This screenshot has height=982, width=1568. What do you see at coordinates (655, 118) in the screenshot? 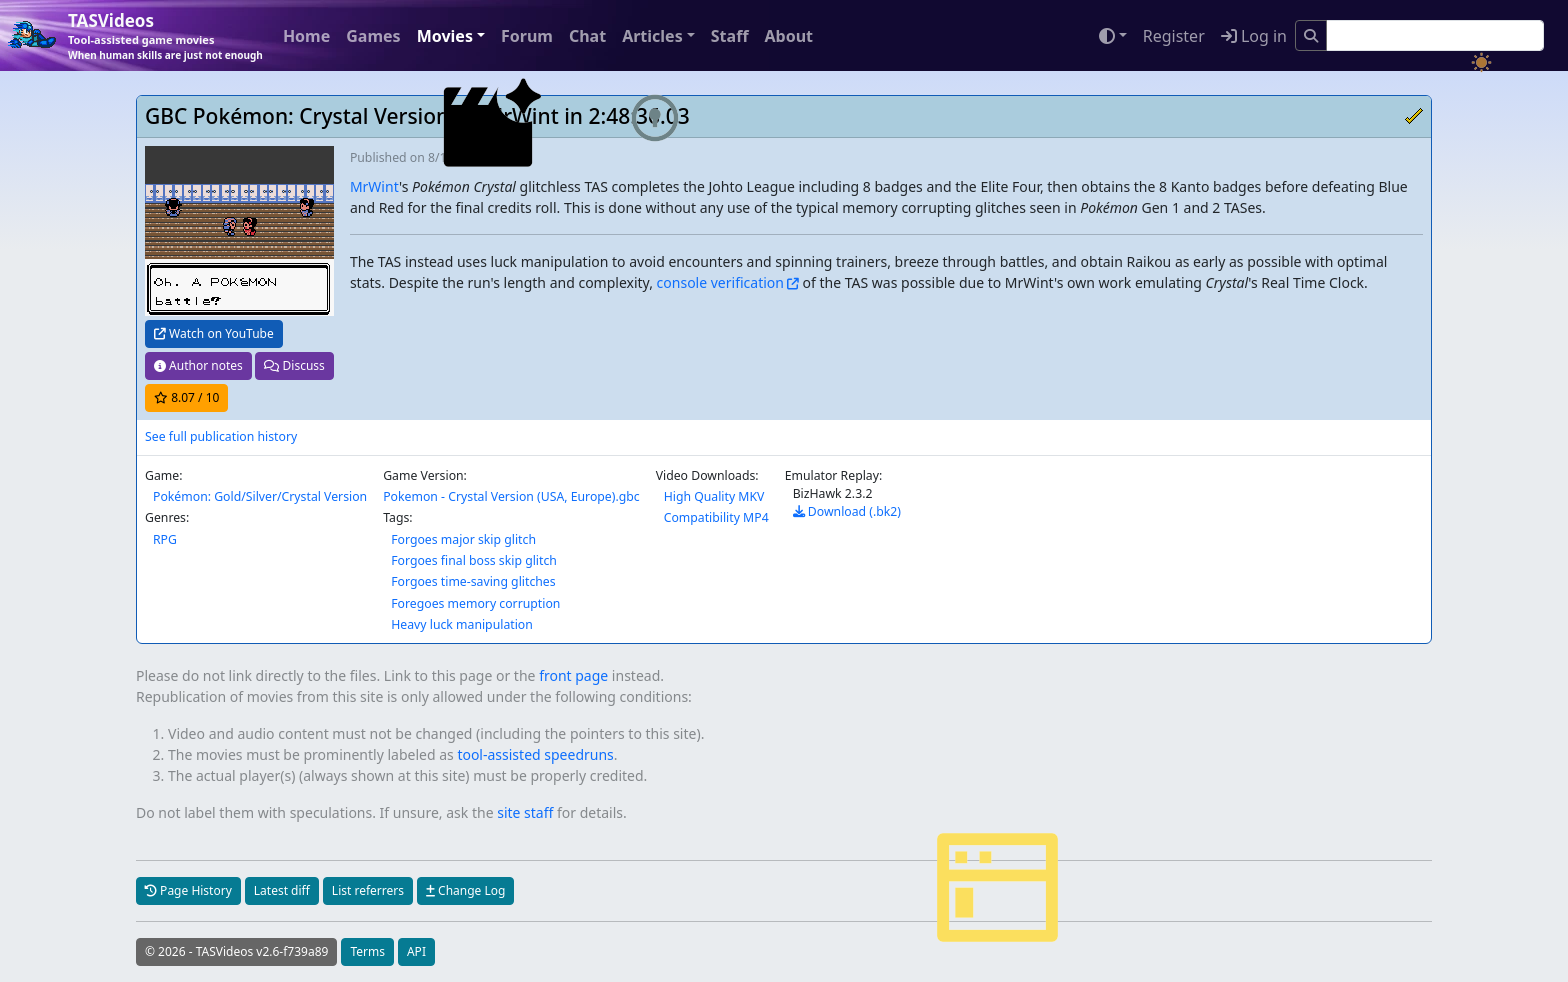
I see `lock or secure a room` at bounding box center [655, 118].